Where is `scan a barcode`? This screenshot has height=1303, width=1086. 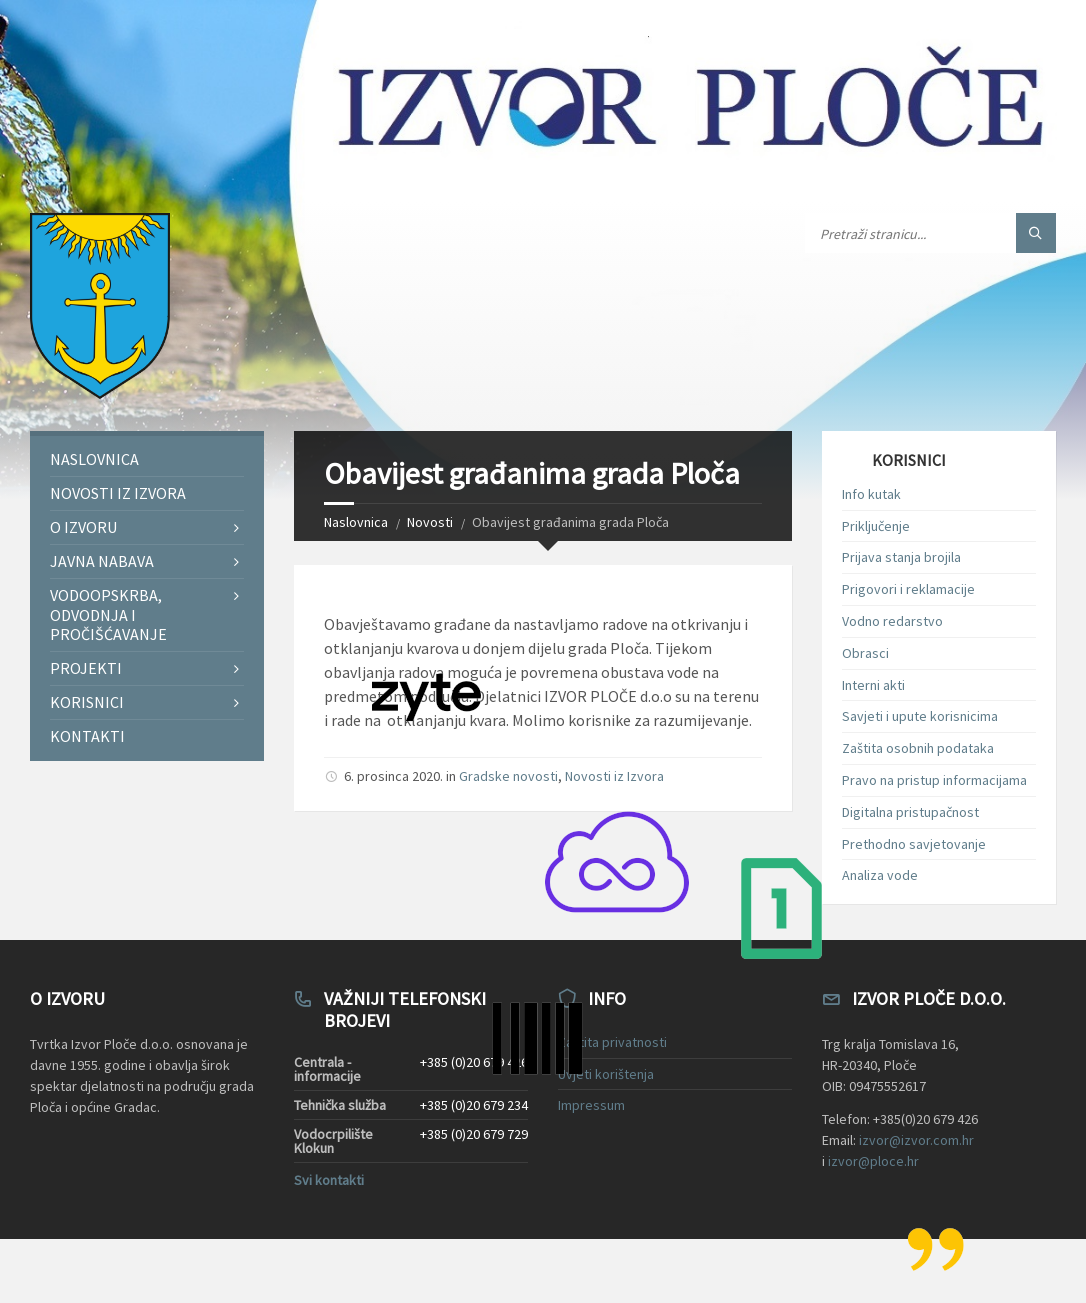
scan a barcode is located at coordinates (537, 1038).